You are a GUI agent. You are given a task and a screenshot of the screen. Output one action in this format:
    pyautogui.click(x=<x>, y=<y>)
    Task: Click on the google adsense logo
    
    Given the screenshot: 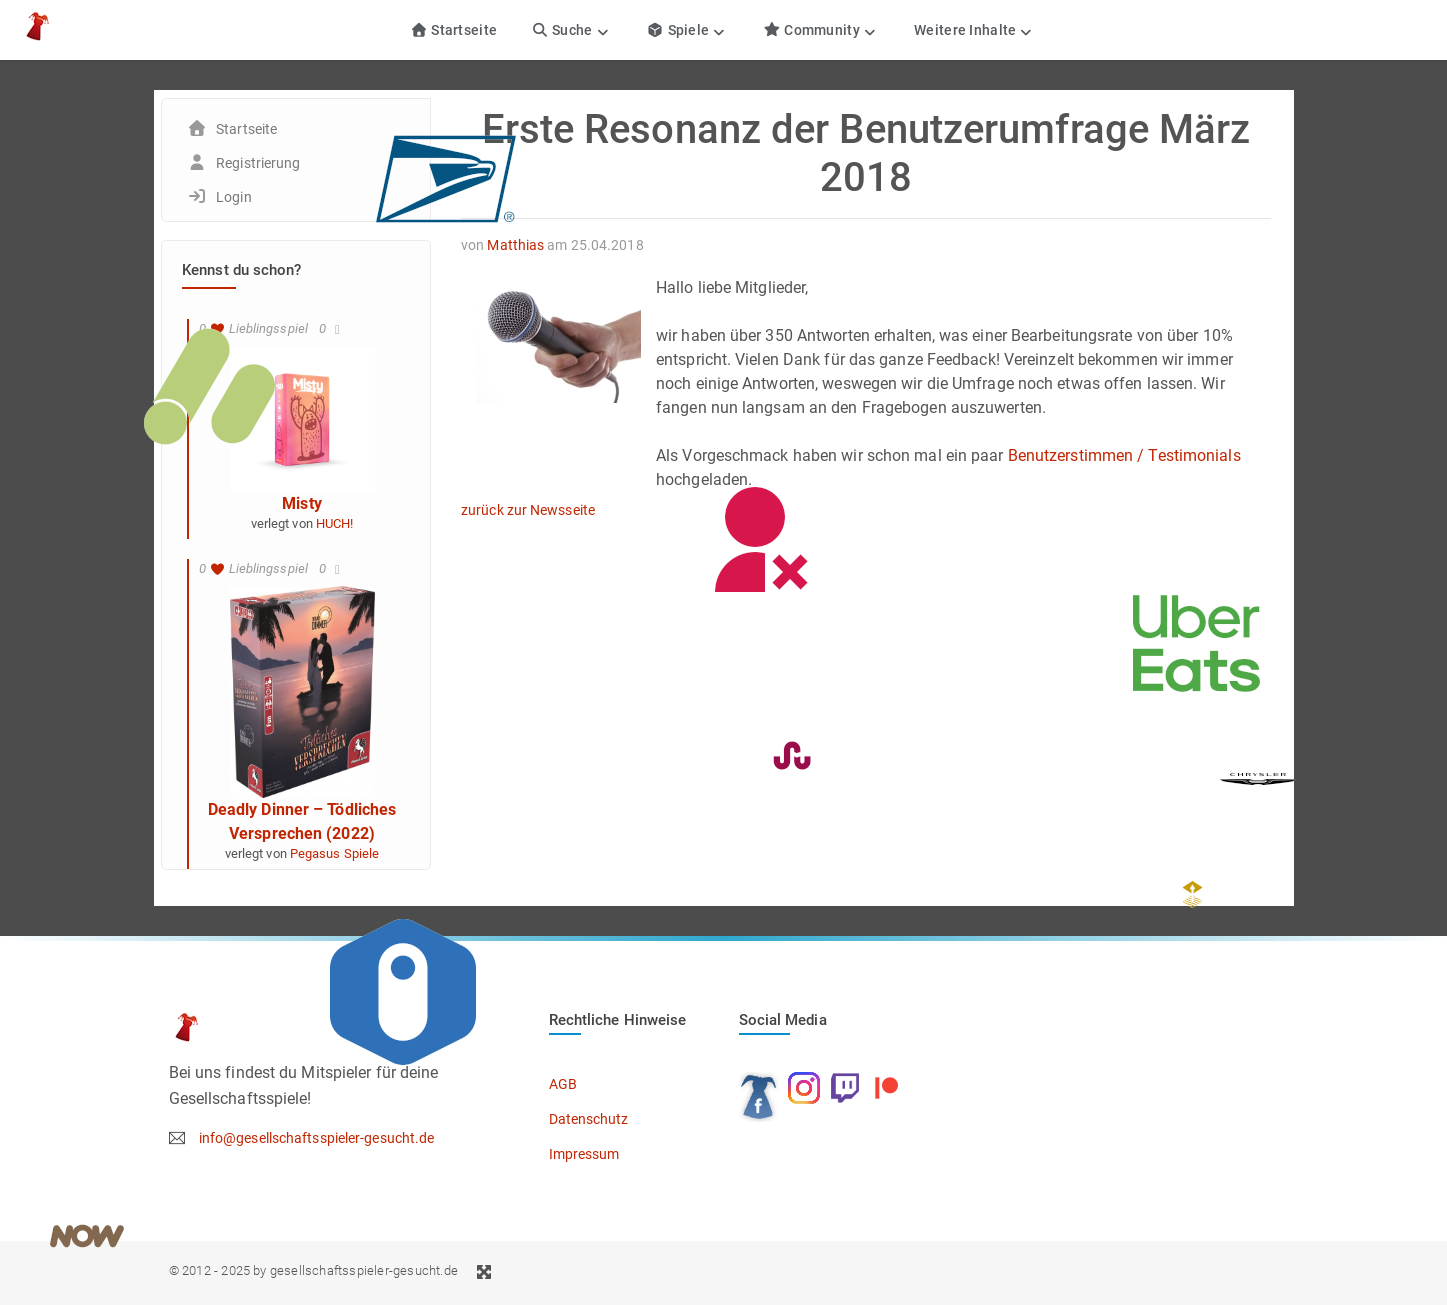 What is the action you would take?
    pyautogui.click(x=209, y=386)
    